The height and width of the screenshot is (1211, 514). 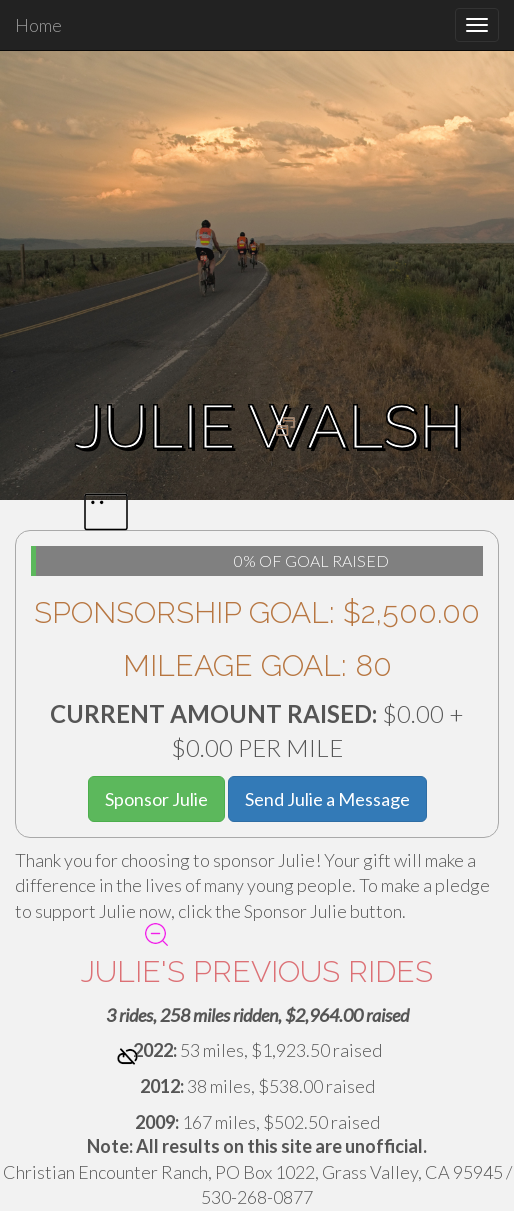 I want to click on open application window, so click(x=106, y=512).